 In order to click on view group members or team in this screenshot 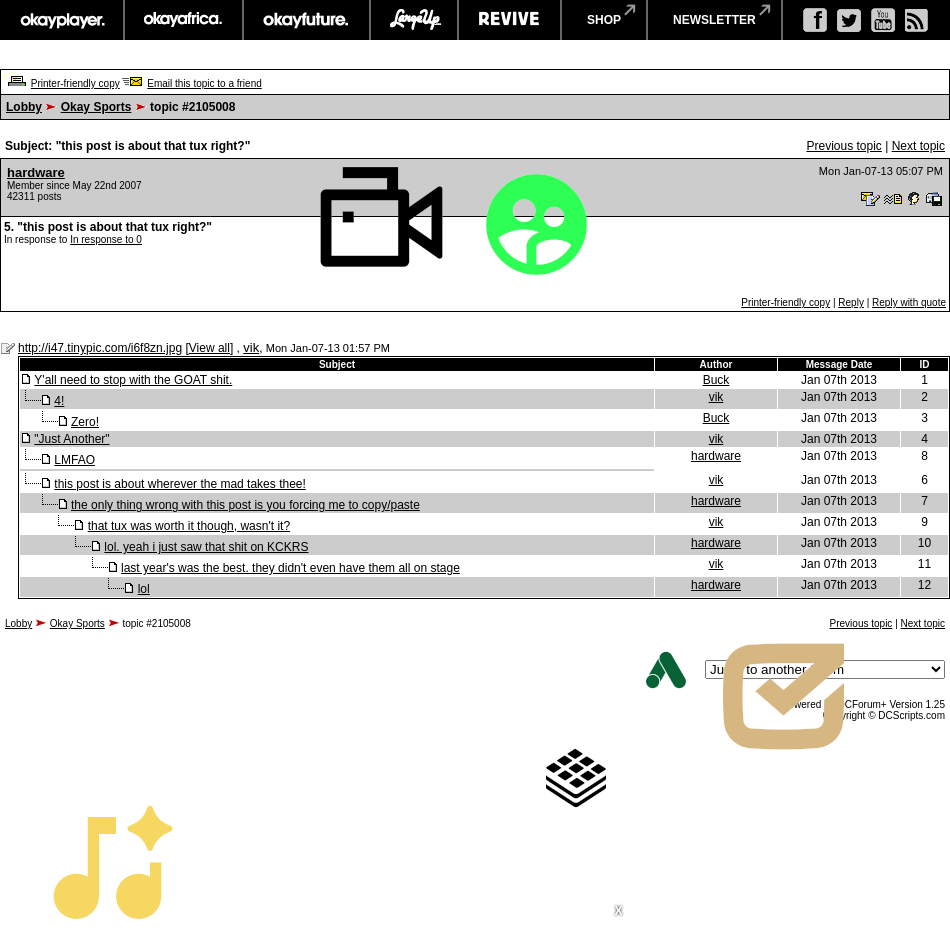, I will do `click(536, 224)`.